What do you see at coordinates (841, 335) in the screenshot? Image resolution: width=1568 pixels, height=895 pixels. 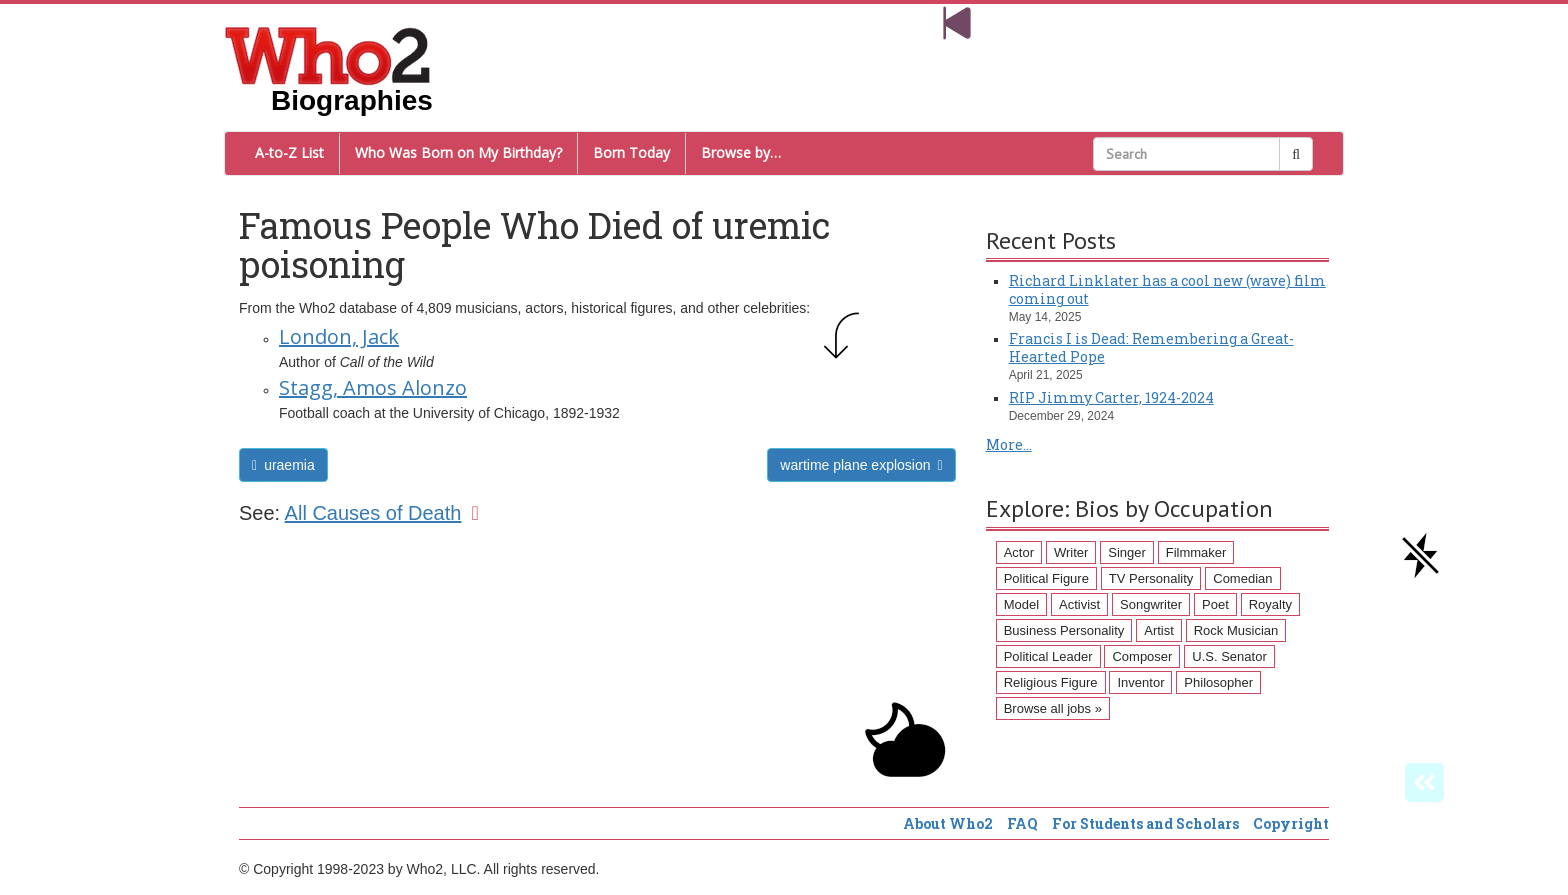 I see `go back and down in navigation` at bounding box center [841, 335].